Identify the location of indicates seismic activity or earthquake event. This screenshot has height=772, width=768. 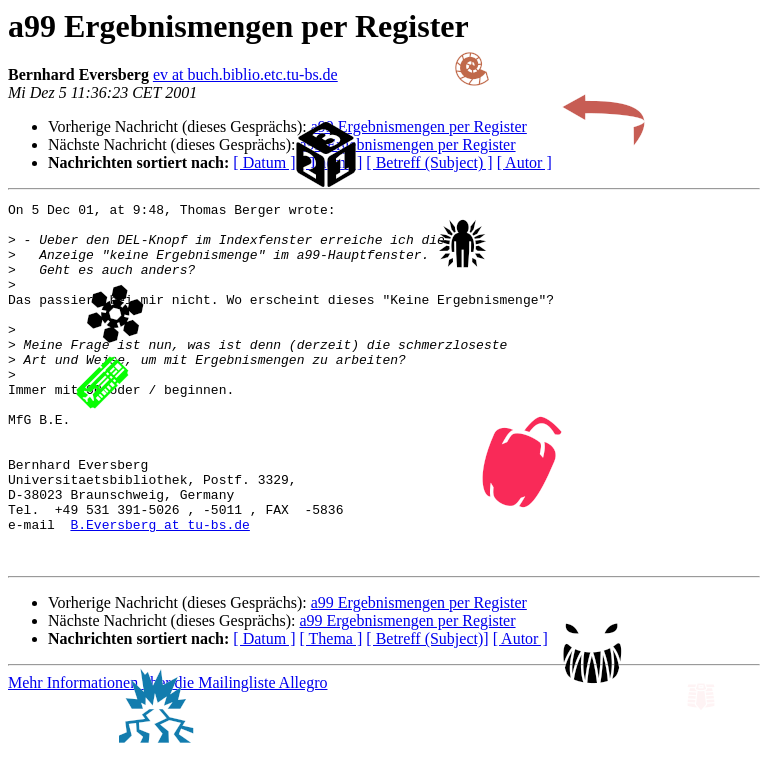
(156, 706).